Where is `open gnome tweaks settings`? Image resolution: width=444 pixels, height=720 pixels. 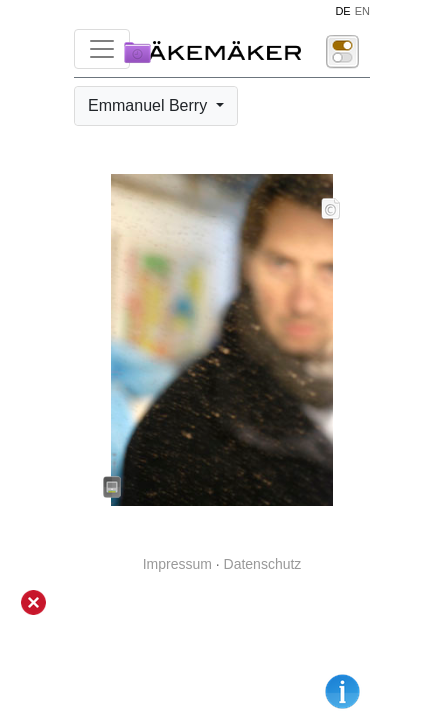
open gnome tweaks settings is located at coordinates (342, 51).